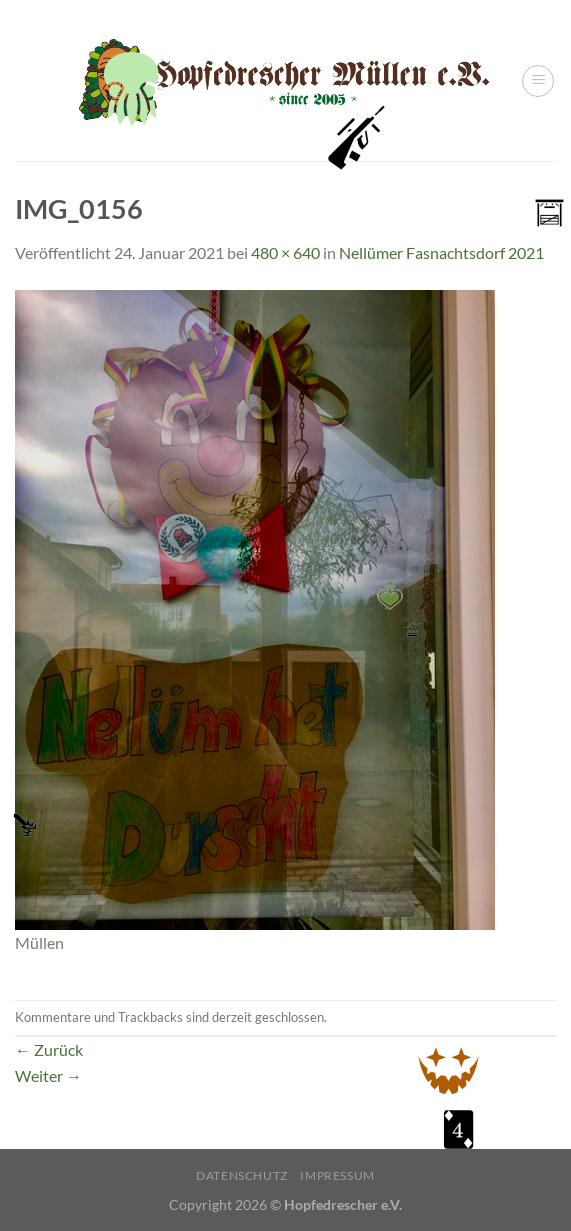 The width and height of the screenshot is (571, 1231). Describe the element at coordinates (131, 90) in the screenshot. I see `select squid or cephalopod character` at that location.